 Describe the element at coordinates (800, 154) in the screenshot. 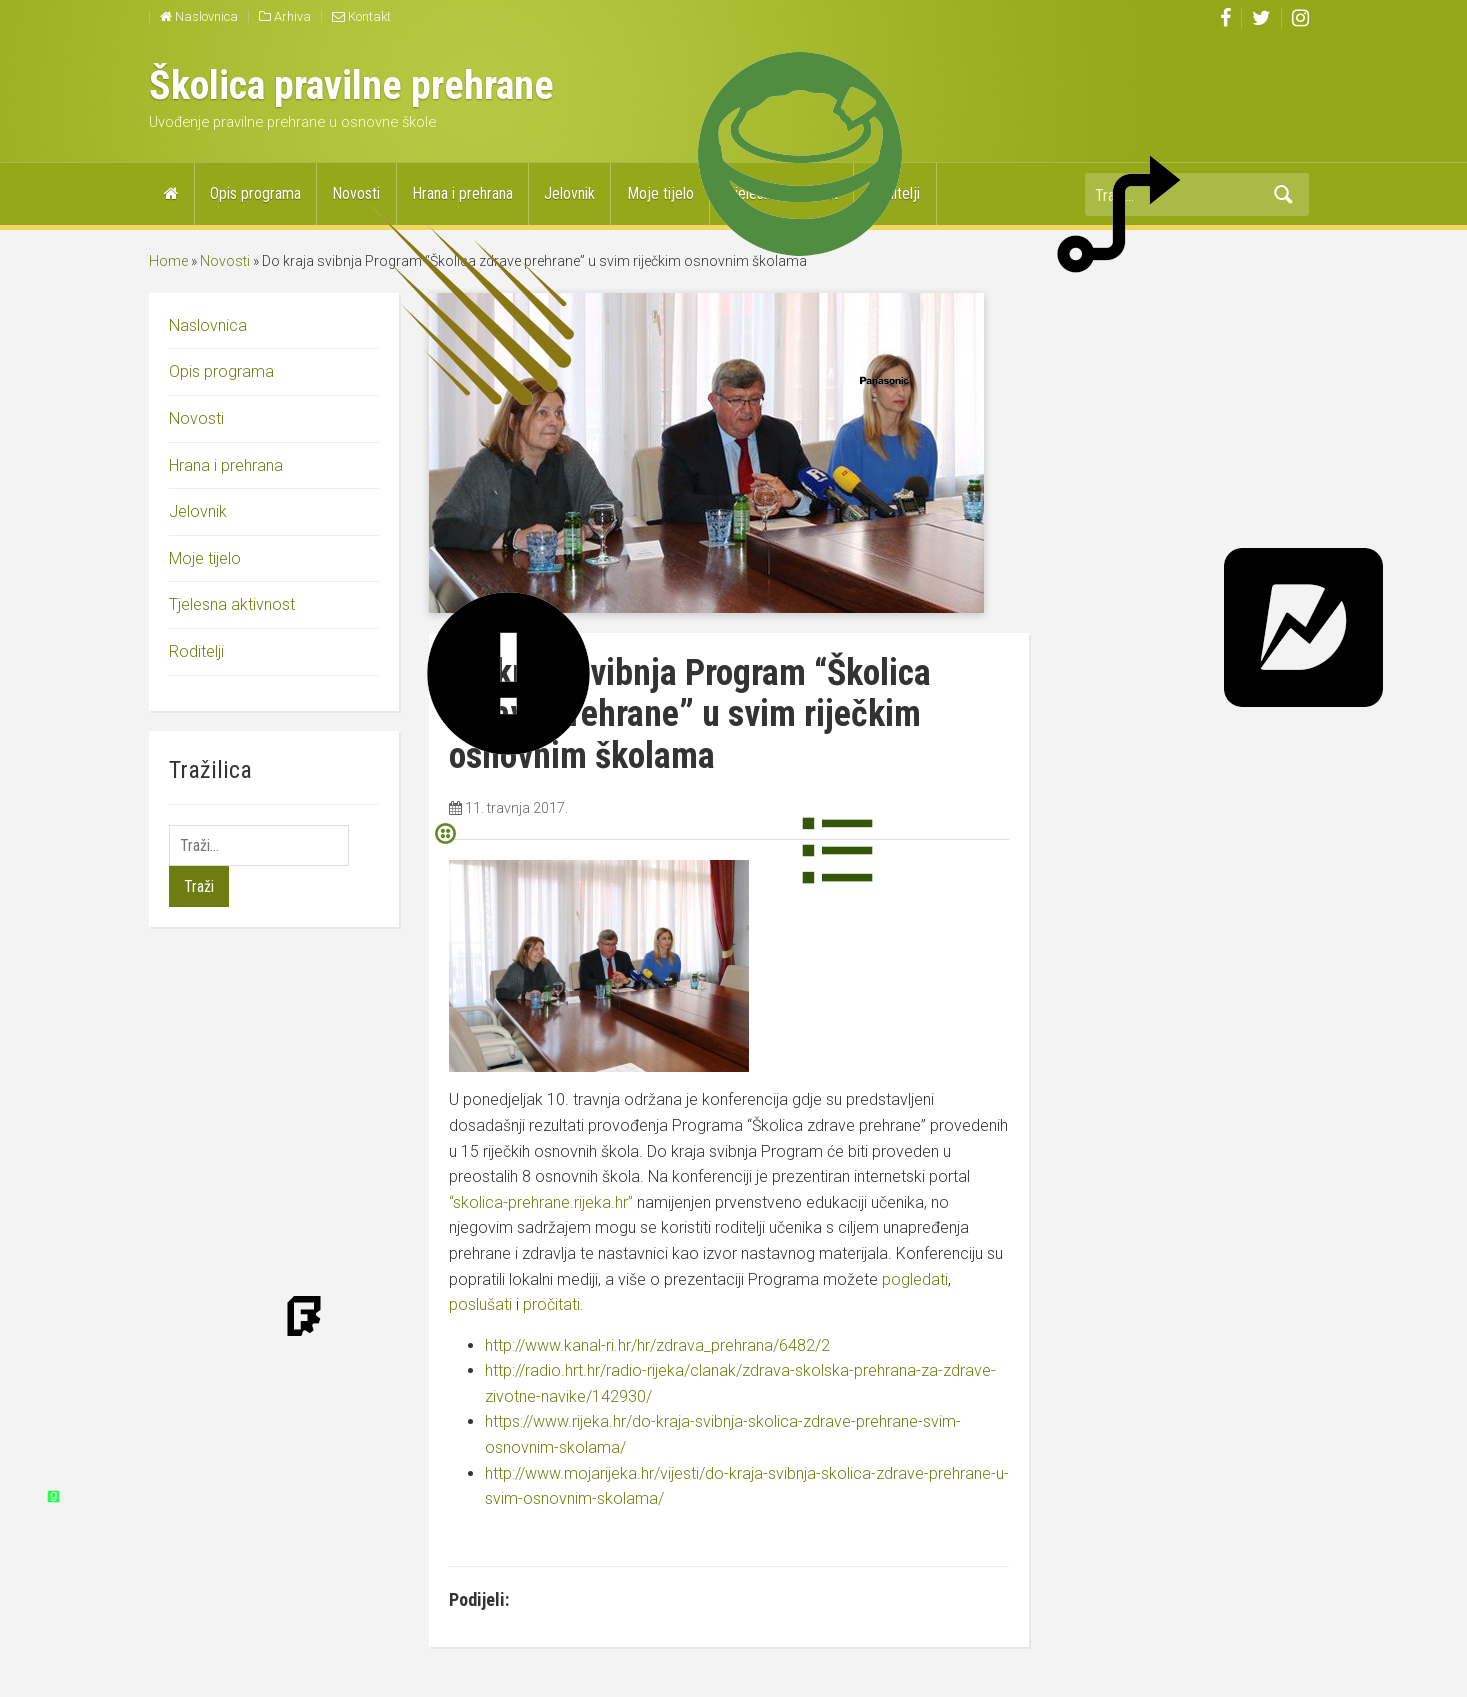

I see `open Apache Guacamole remote desktop gateway` at that location.